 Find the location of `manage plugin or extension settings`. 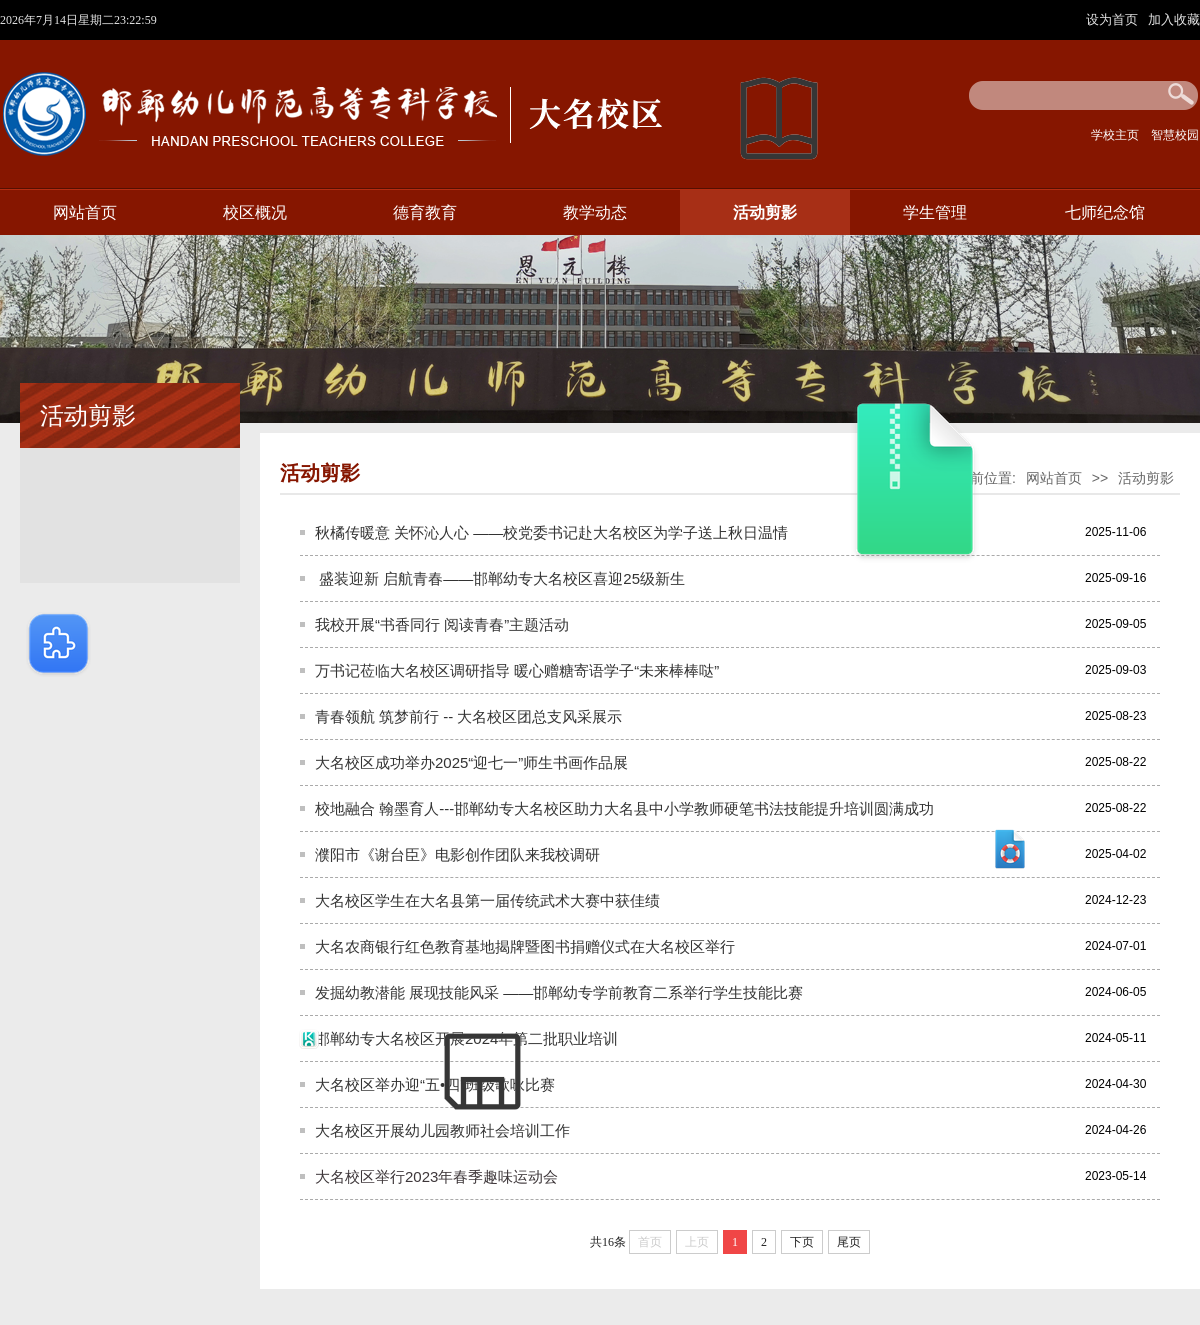

manage plugin or extension settings is located at coordinates (58, 644).